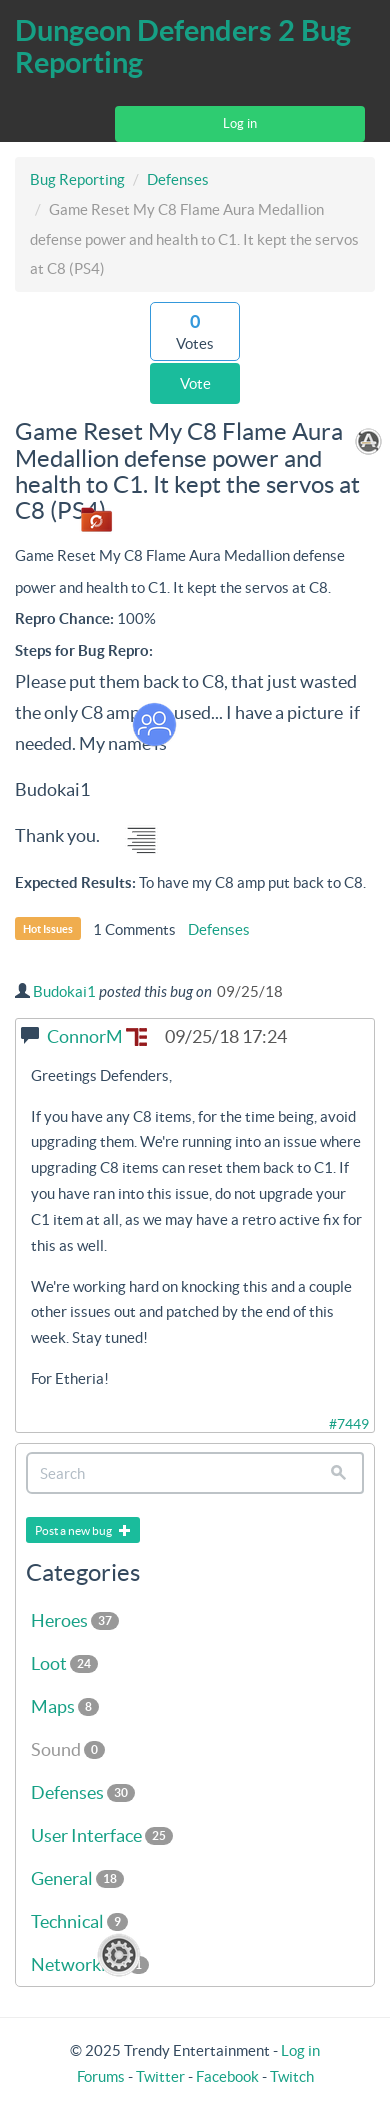  What do you see at coordinates (119, 1955) in the screenshot?
I see `open settings or preferences` at bounding box center [119, 1955].